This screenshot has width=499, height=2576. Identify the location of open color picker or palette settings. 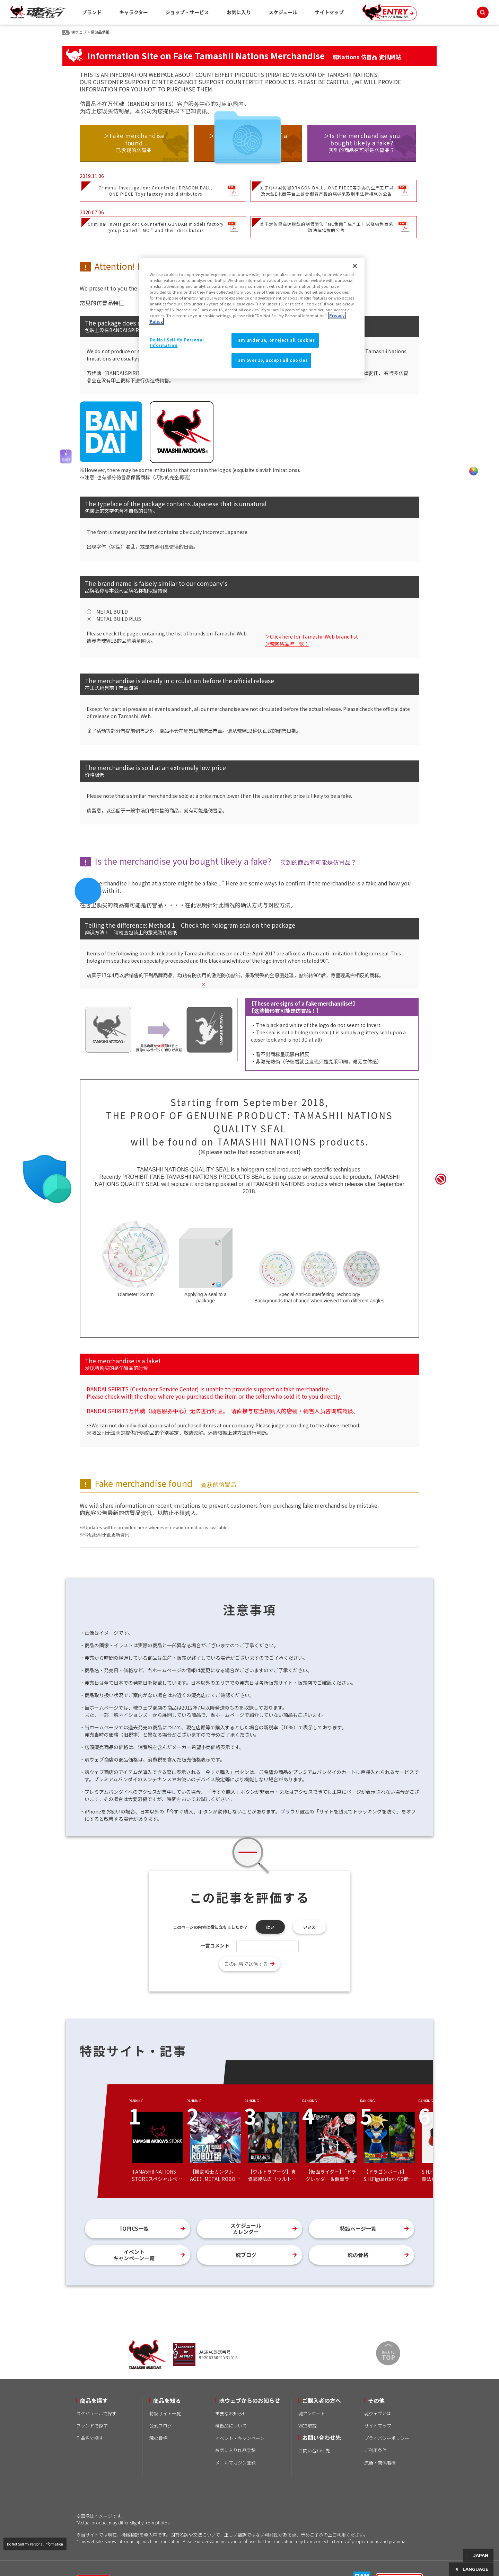
(473, 471).